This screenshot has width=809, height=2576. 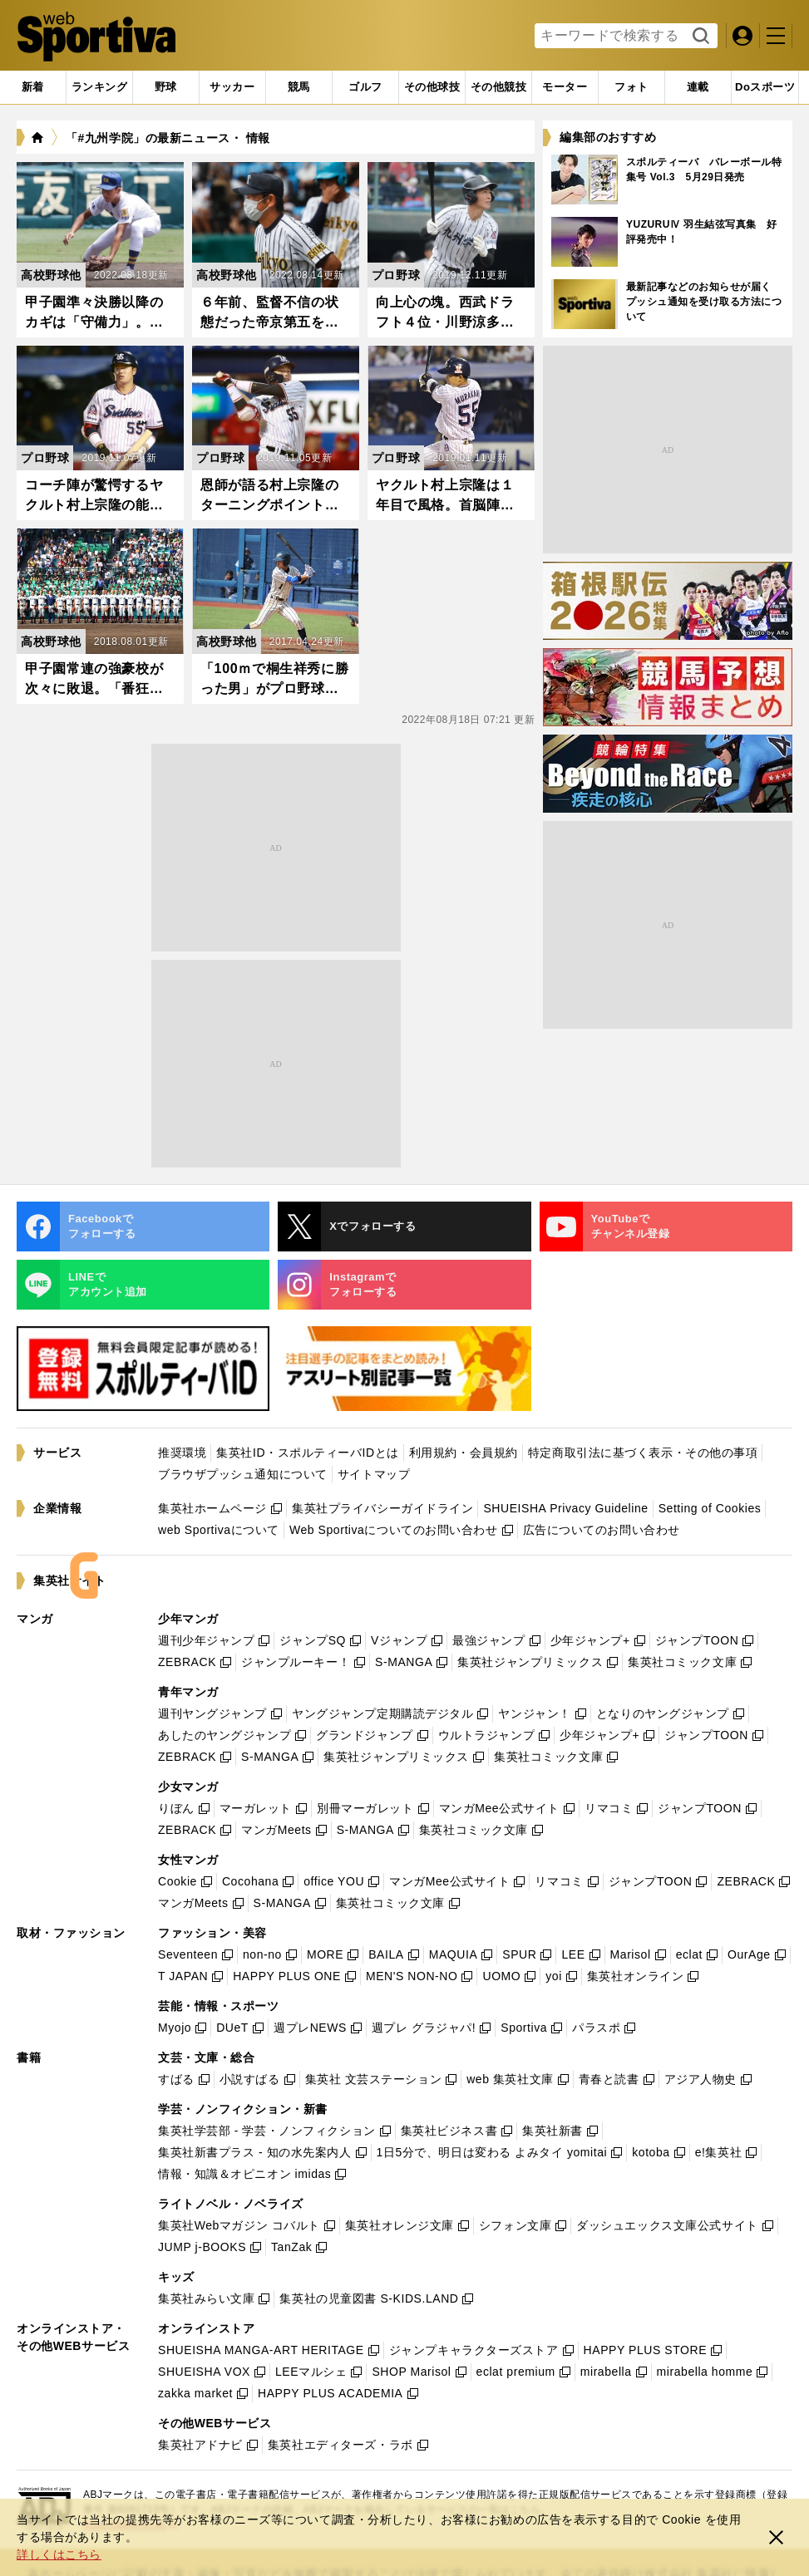 I want to click on indicates GPRS/2G network connection, so click(x=84, y=1576).